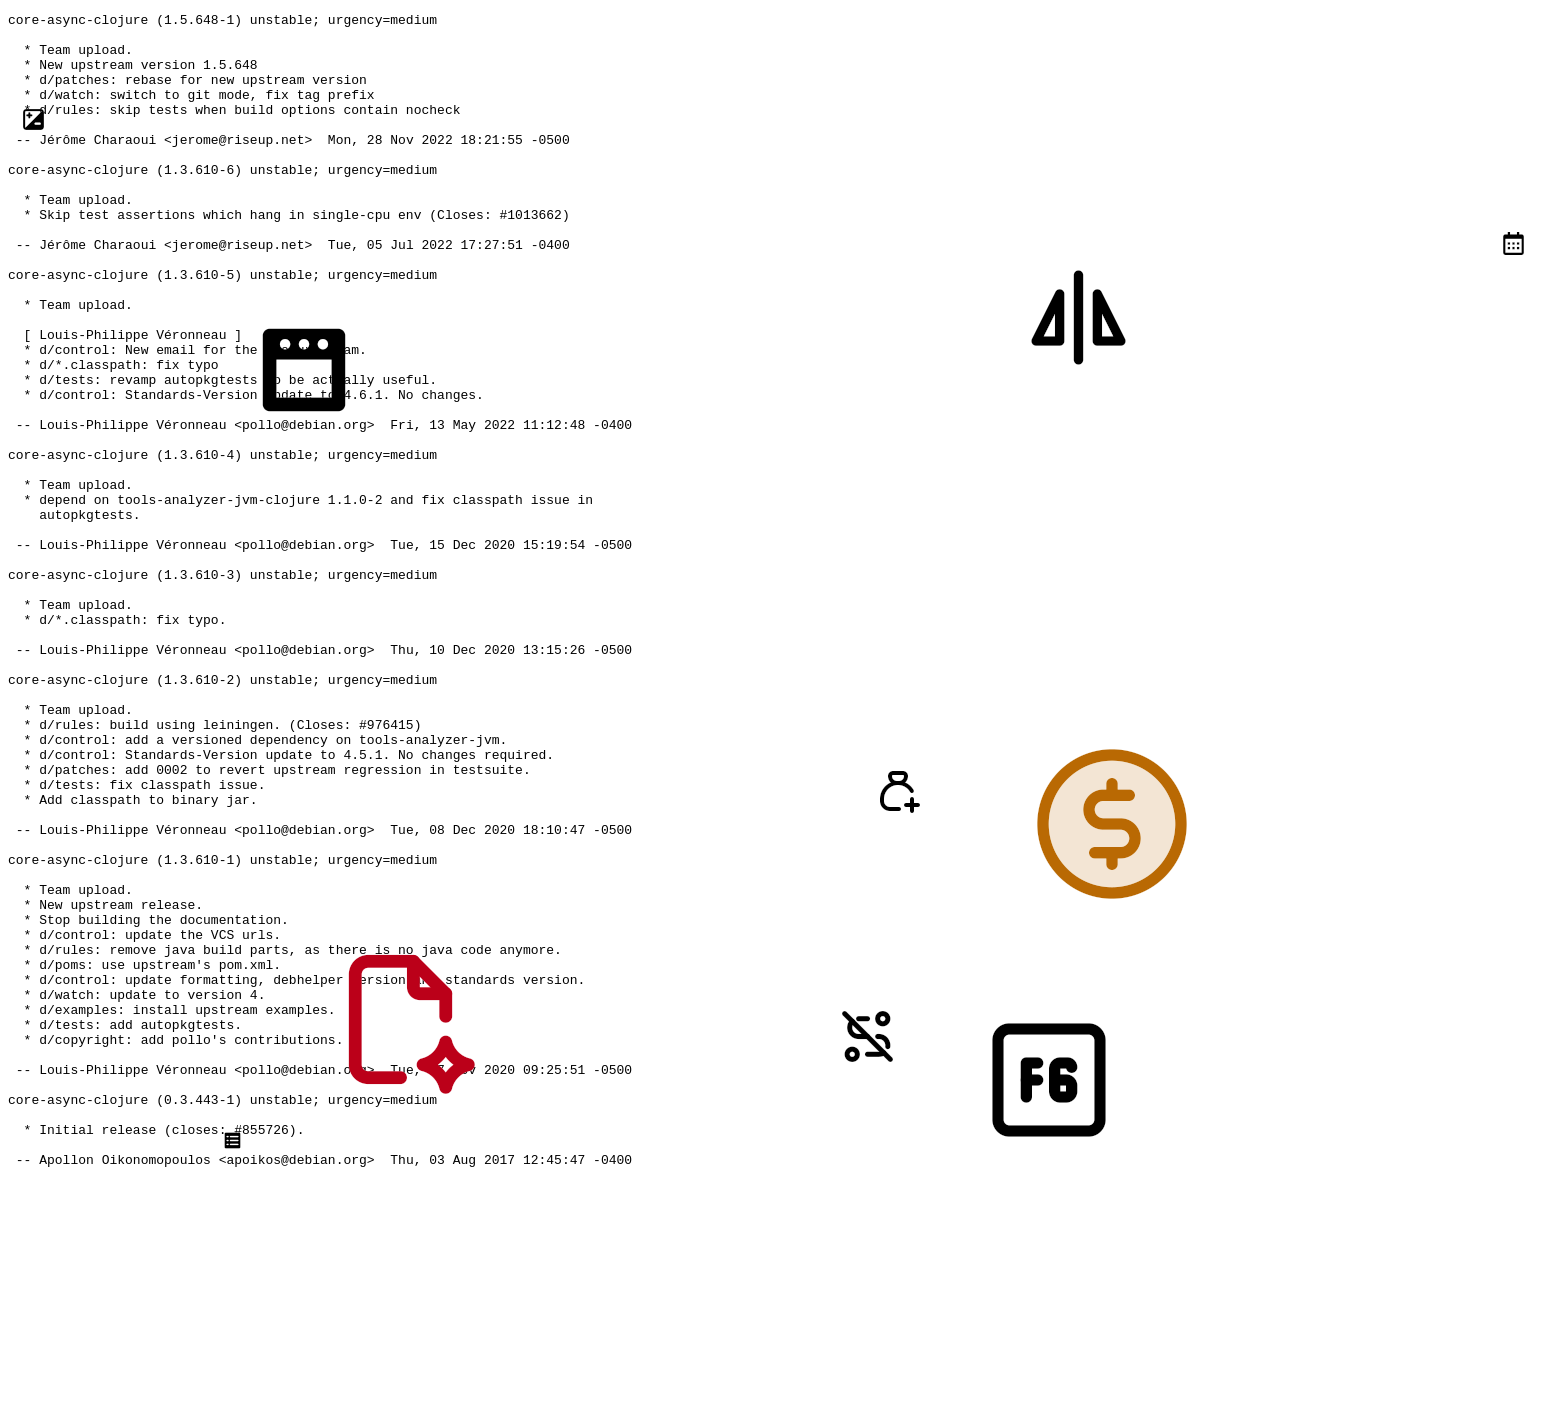 The width and height of the screenshot is (1568, 1412). Describe the element at coordinates (304, 370) in the screenshot. I see `access oven or cooking controls` at that location.